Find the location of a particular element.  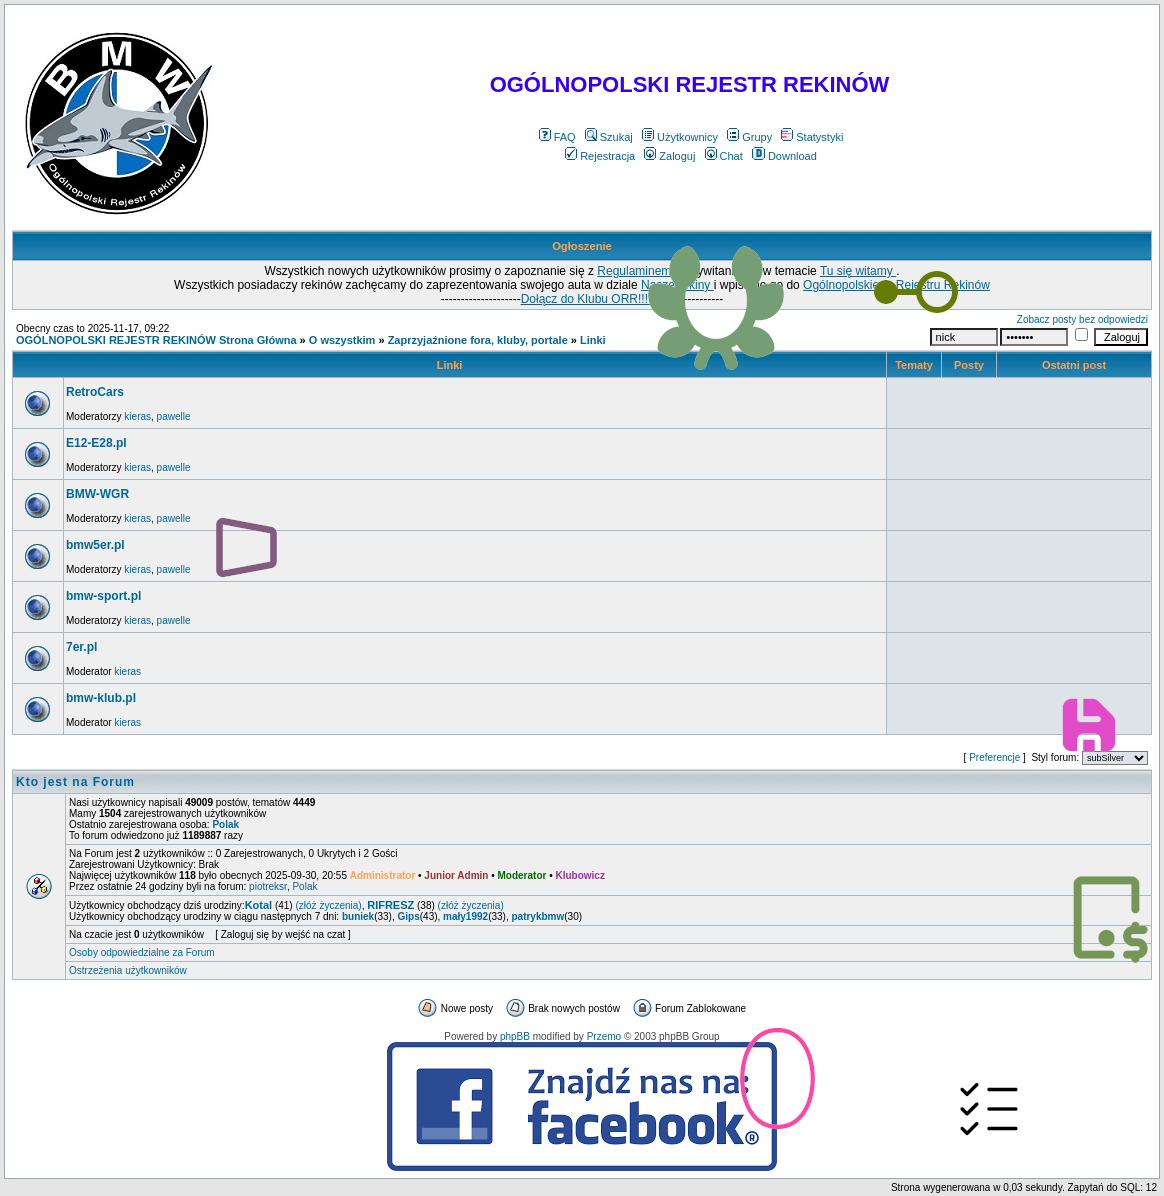

access tablet payment or billing settings is located at coordinates (1106, 917).